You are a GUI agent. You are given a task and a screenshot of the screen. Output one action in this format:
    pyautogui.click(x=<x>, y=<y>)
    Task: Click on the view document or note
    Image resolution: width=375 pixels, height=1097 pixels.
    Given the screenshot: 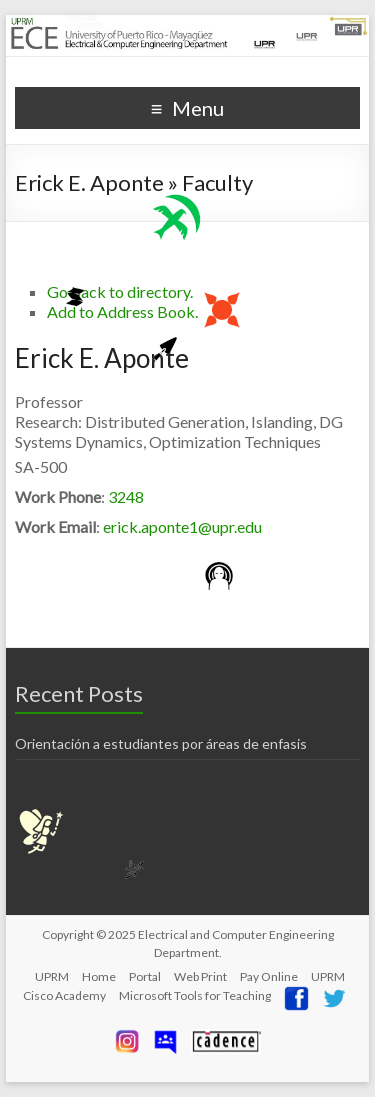 What is the action you would take?
    pyautogui.click(x=75, y=297)
    